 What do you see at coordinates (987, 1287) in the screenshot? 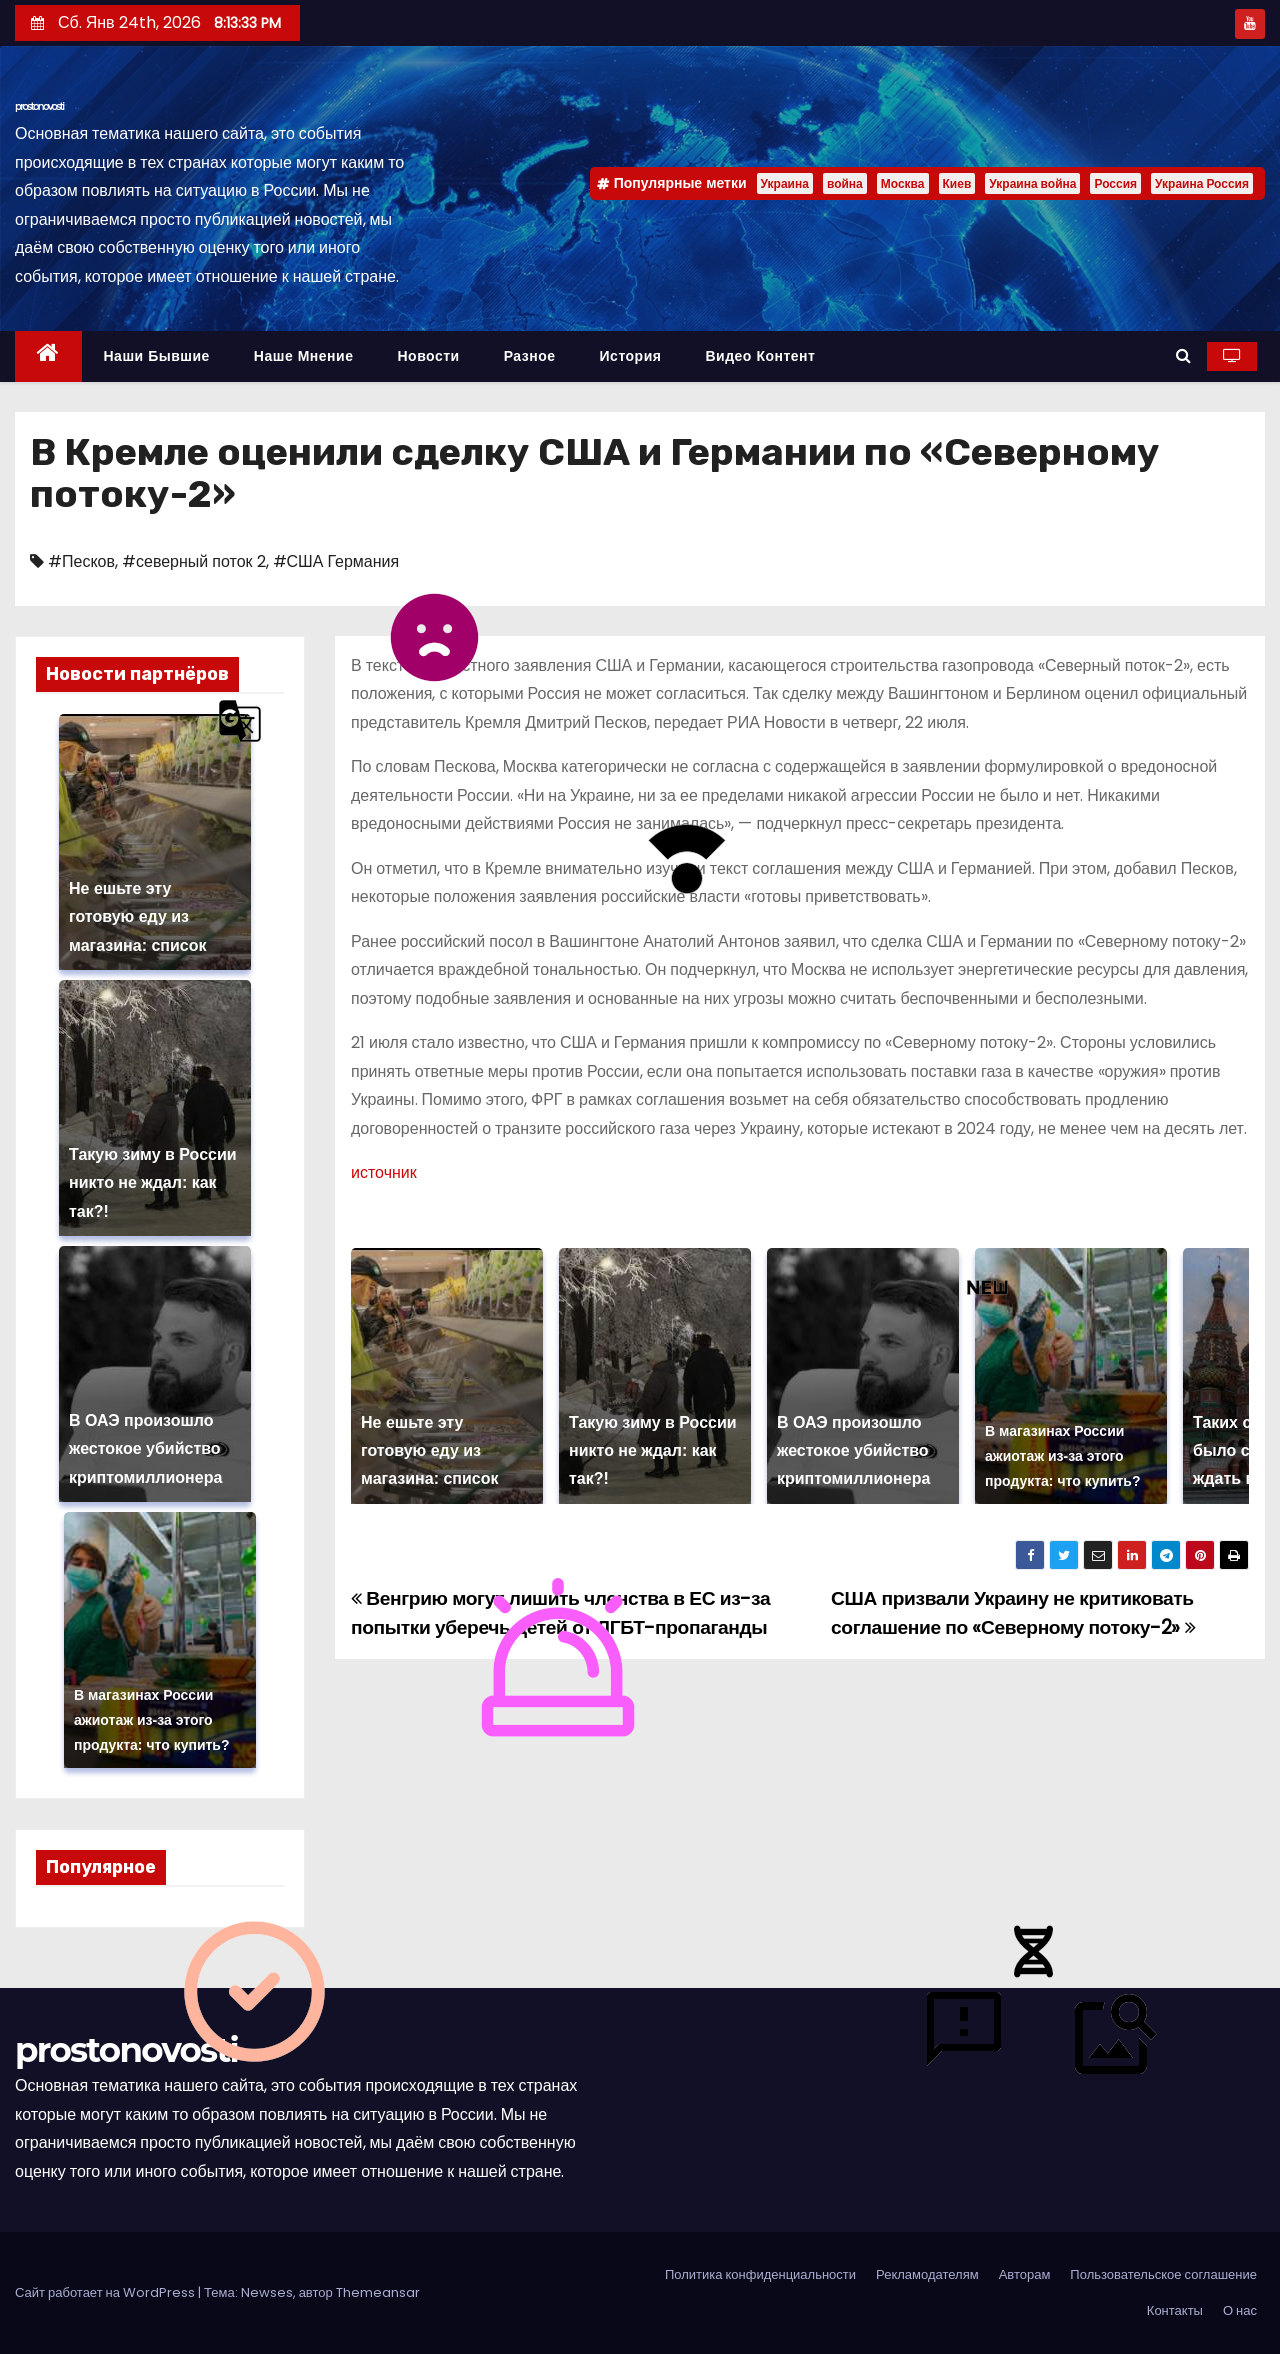
I see `indicates new content or recently added items` at bounding box center [987, 1287].